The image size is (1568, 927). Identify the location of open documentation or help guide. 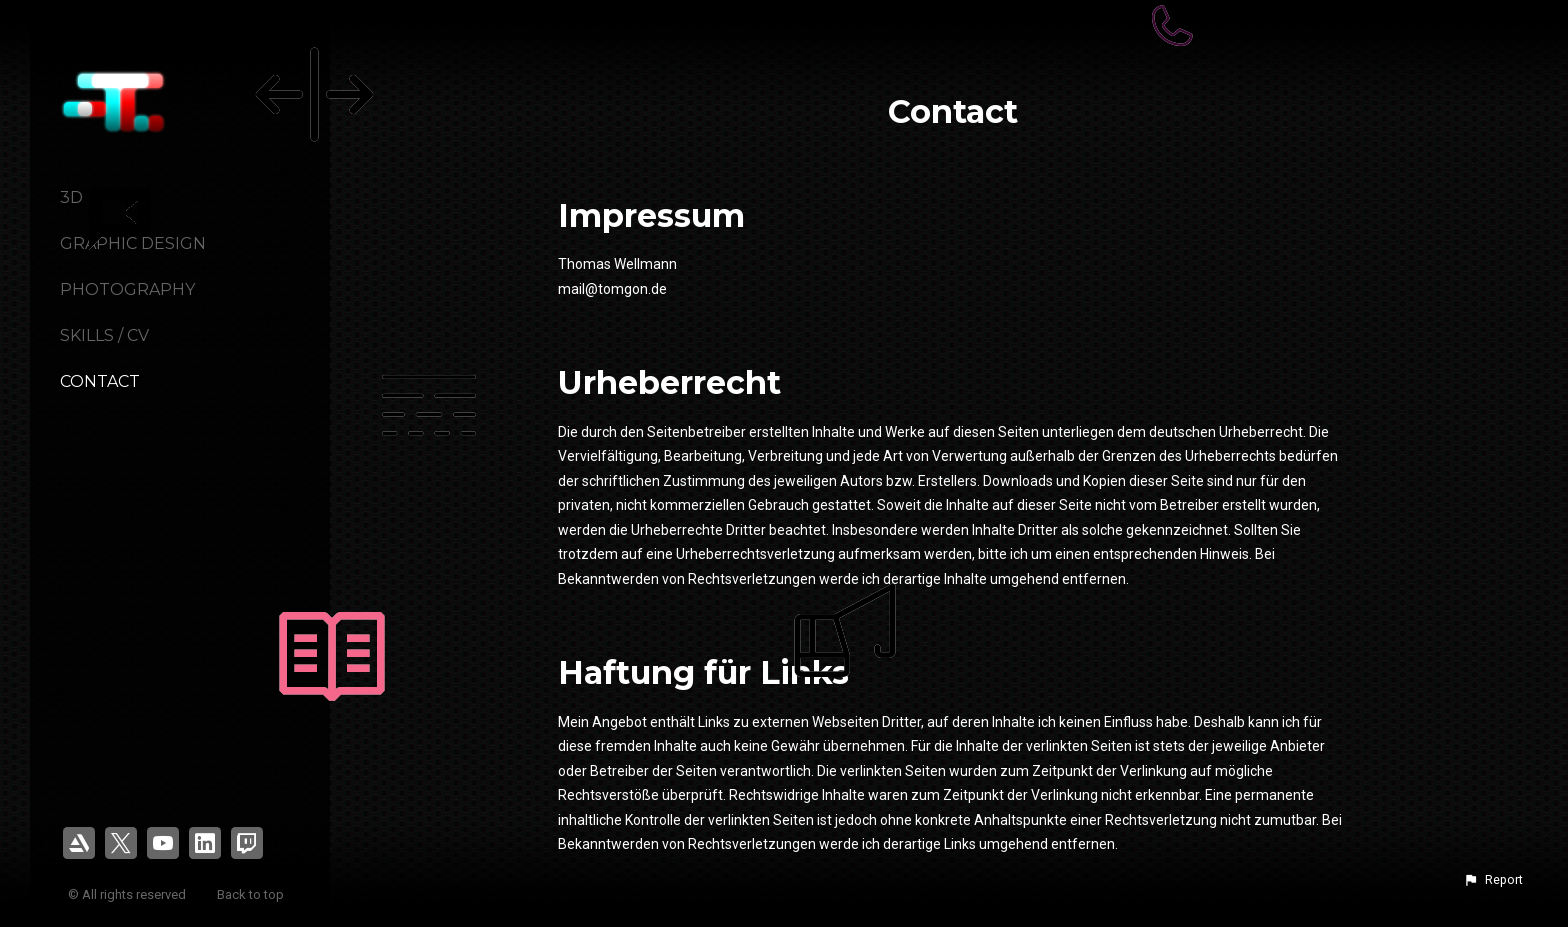
(332, 657).